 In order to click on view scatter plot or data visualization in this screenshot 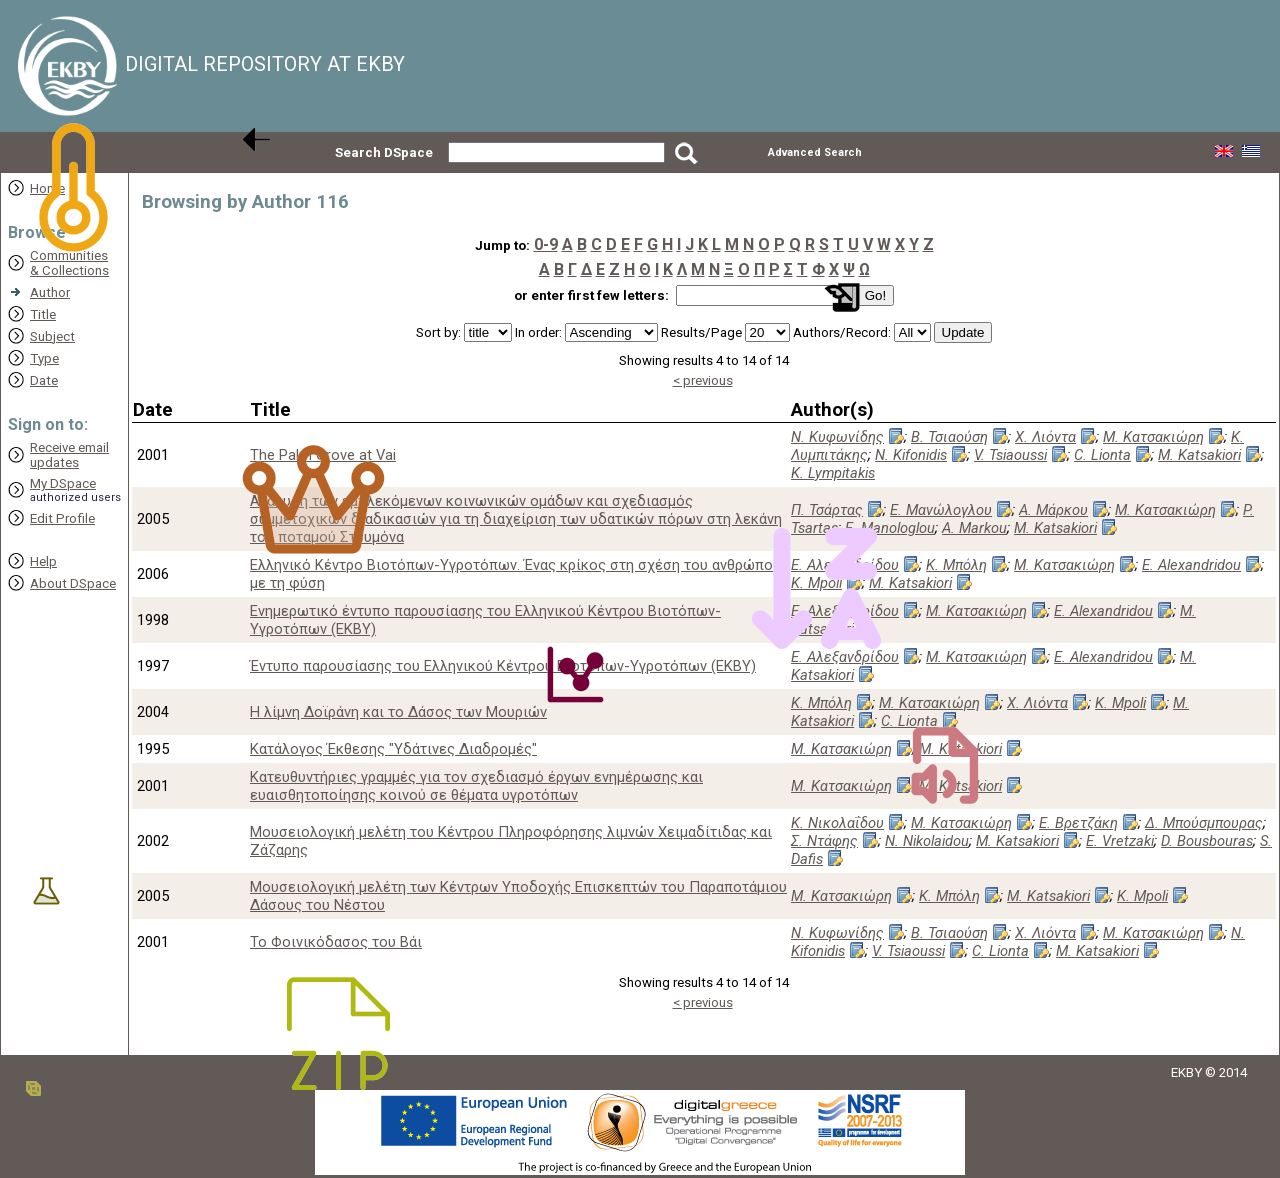, I will do `click(575, 674)`.